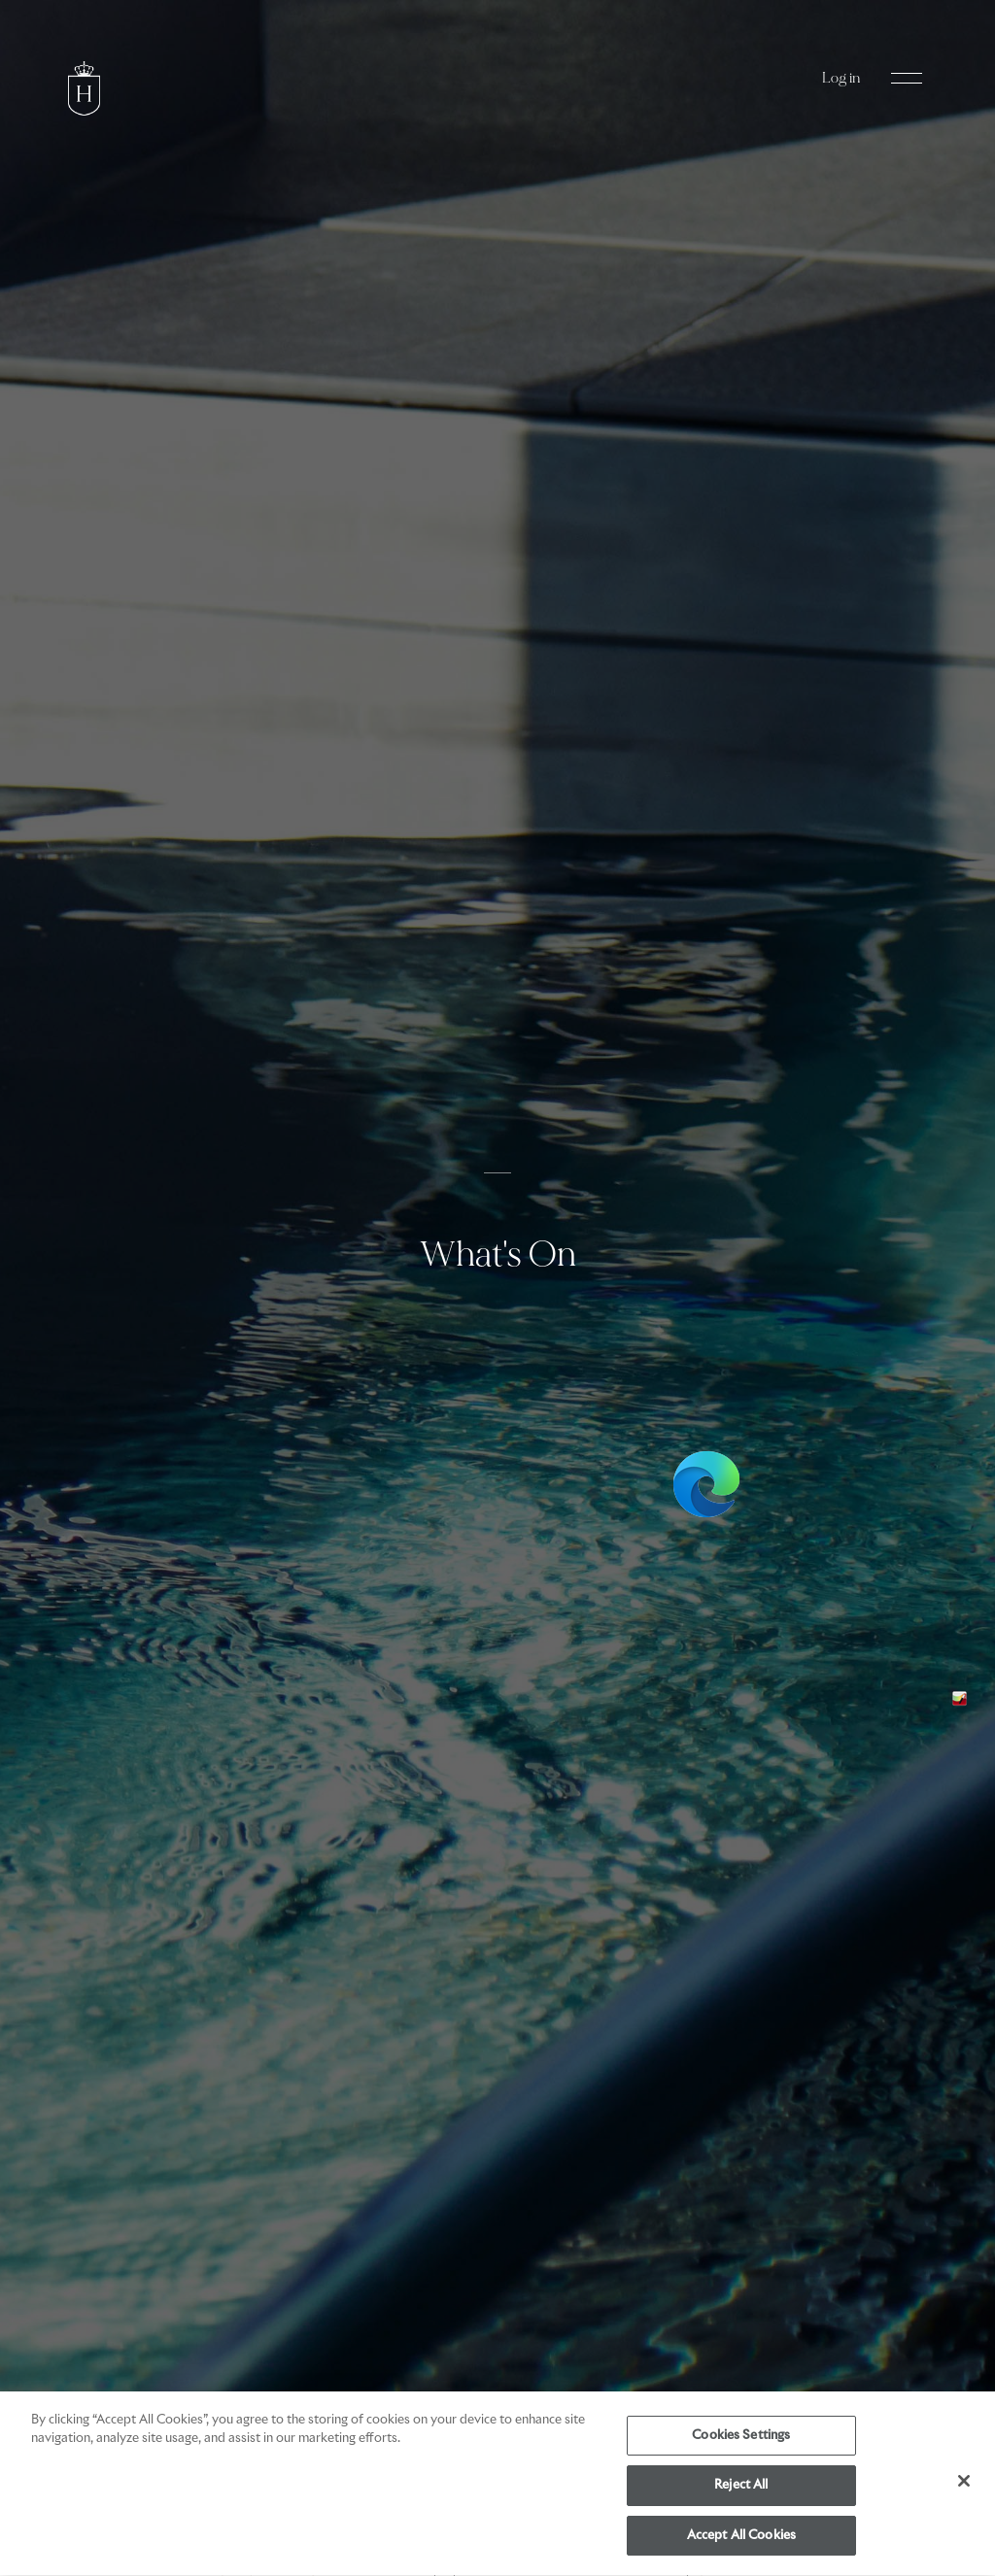 The image size is (995, 2576). What do you see at coordinates (706, 1484) in the screenshot?
I see `open Microsoft Edge browser` at bounding box center [706, 1484].